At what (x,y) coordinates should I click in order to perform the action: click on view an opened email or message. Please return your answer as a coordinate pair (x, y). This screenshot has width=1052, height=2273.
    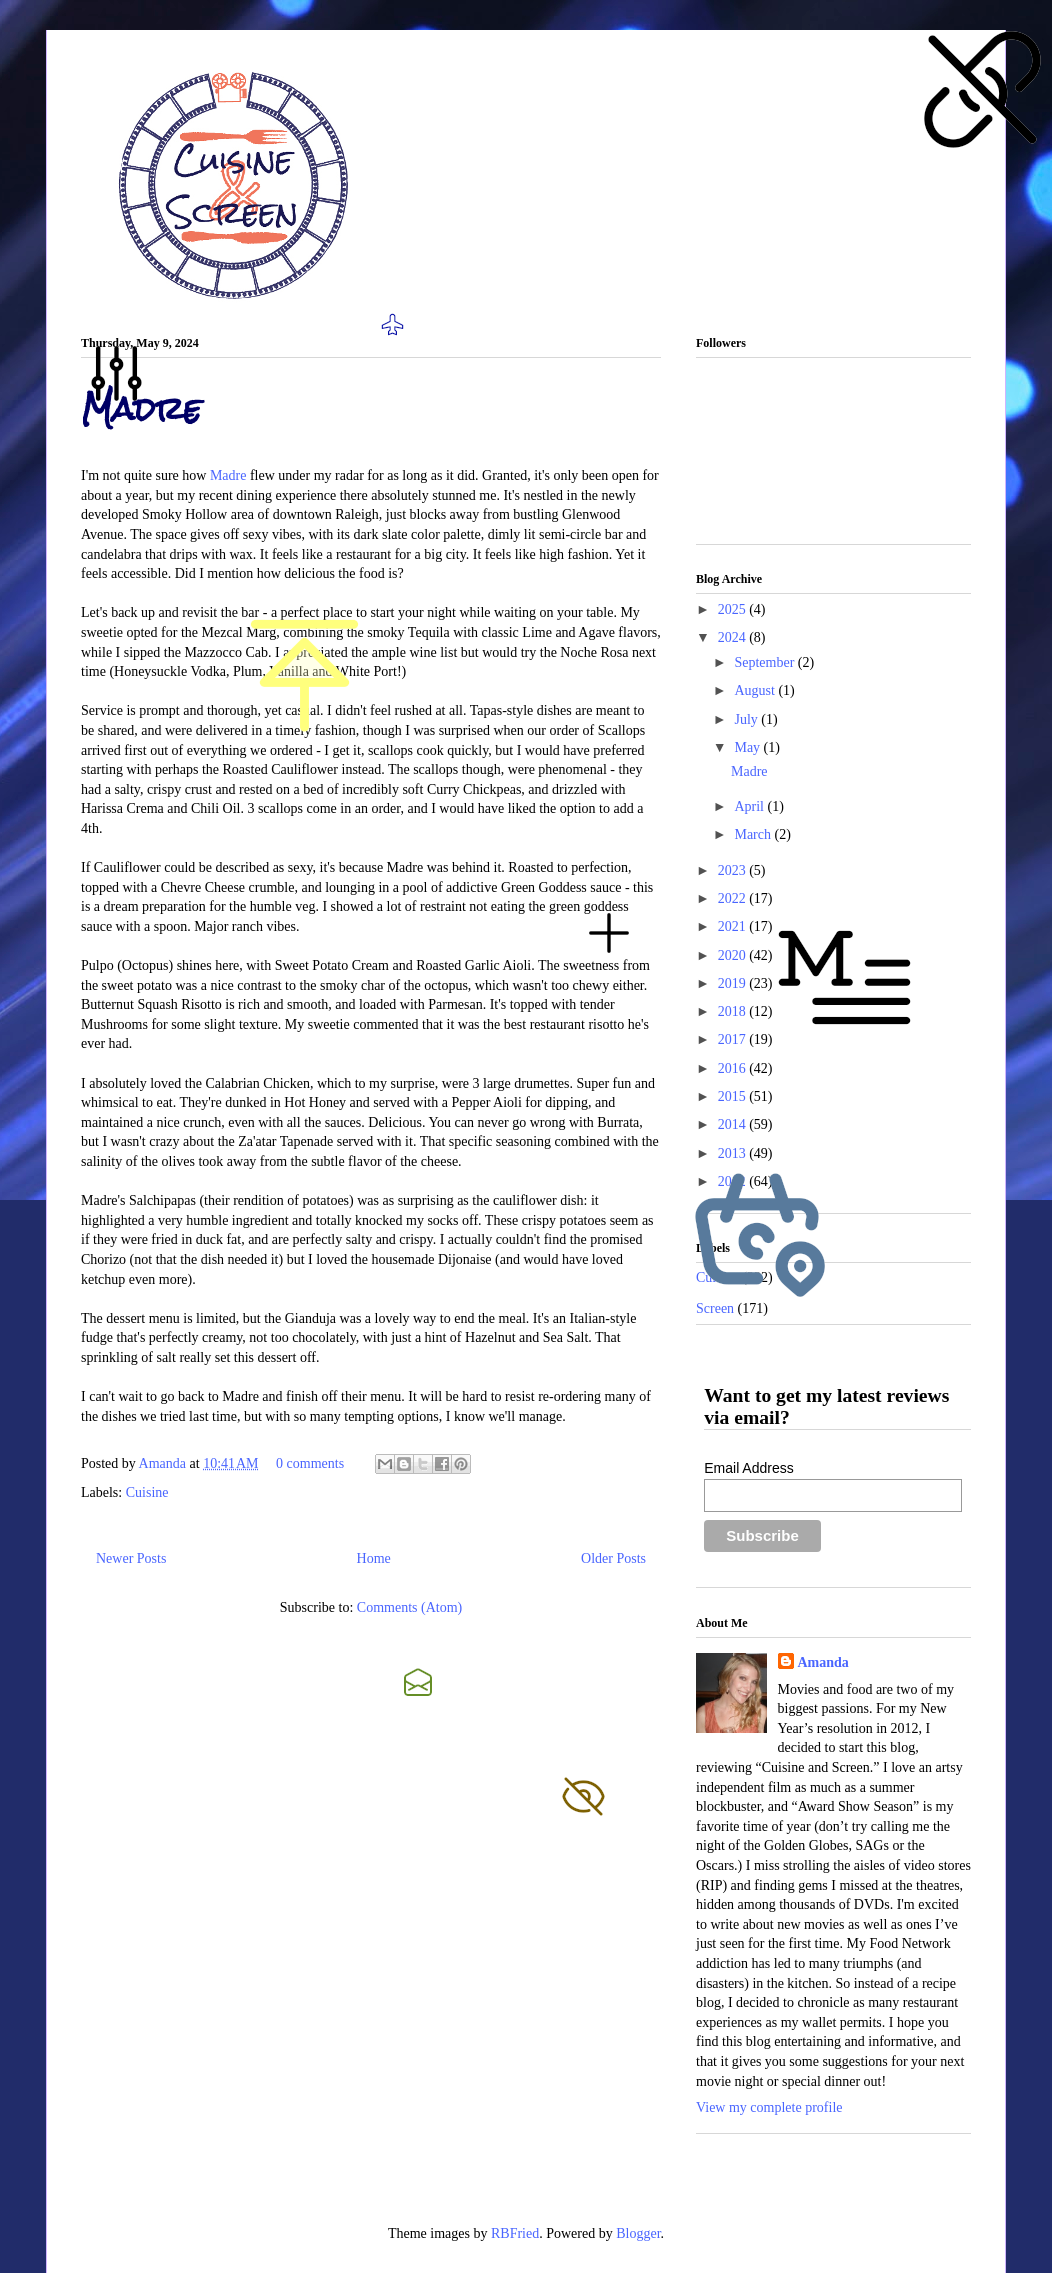
    Looking at the image, I should click on (418, 1682).